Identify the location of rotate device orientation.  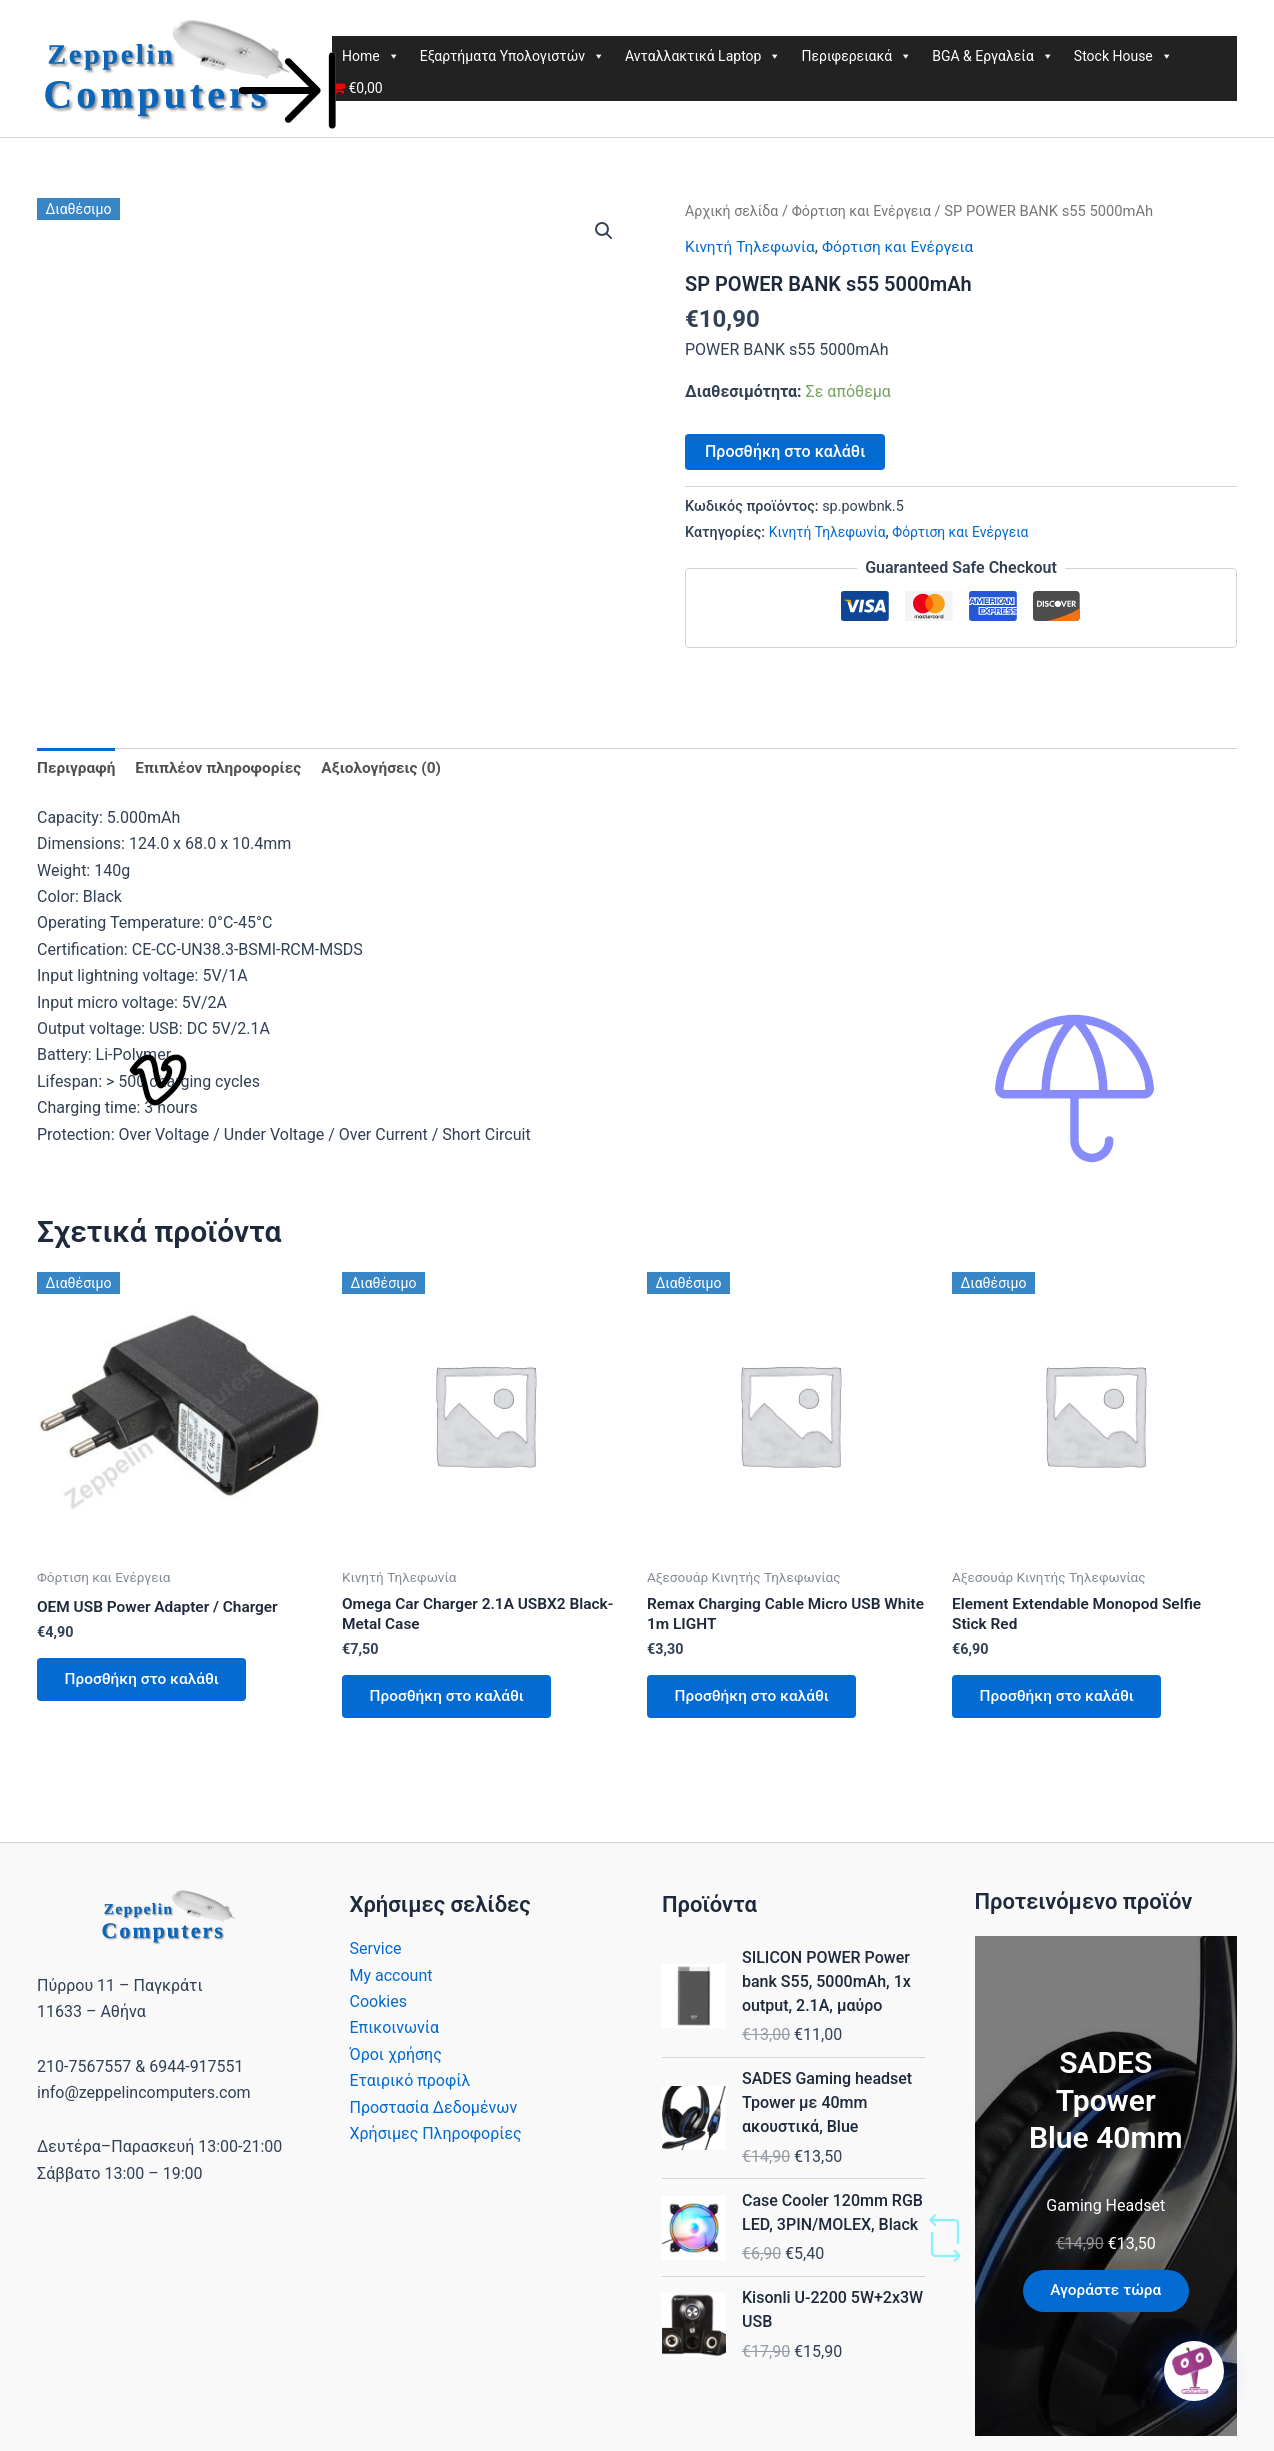
(945, 2238).